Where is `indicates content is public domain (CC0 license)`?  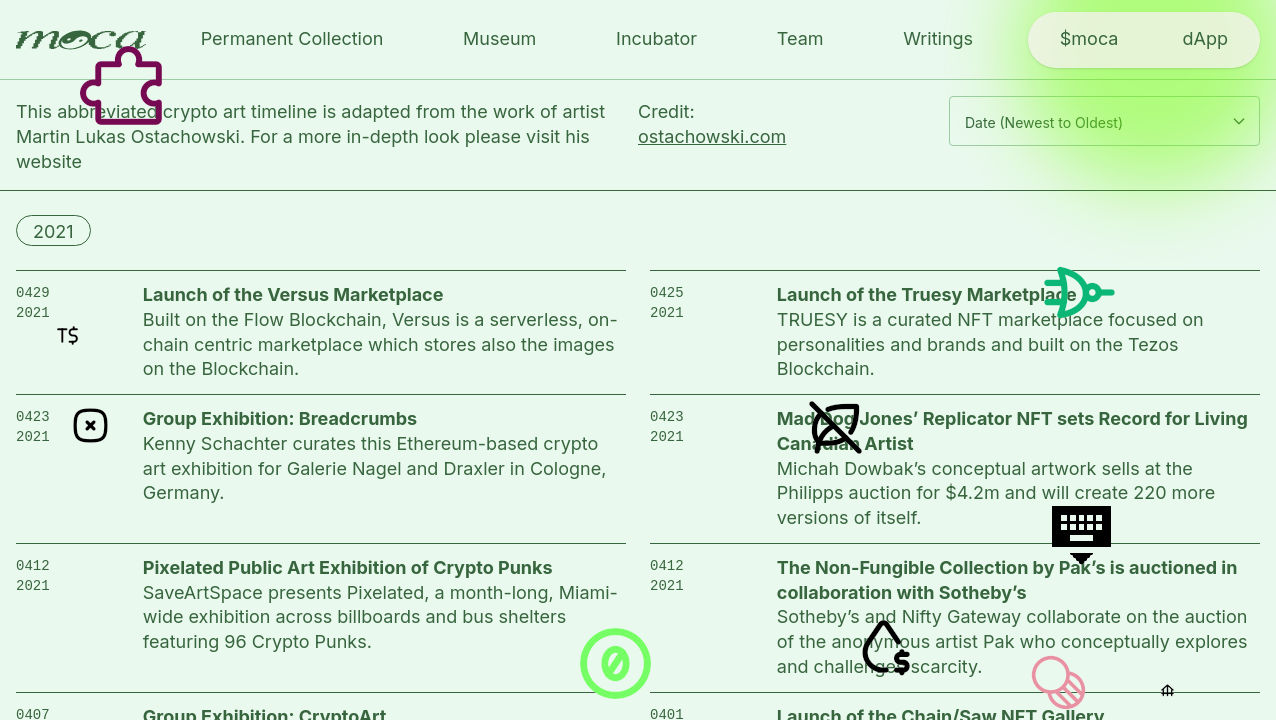 indicates content is public domain (CC0 license) is located at coordinates (615, 663).